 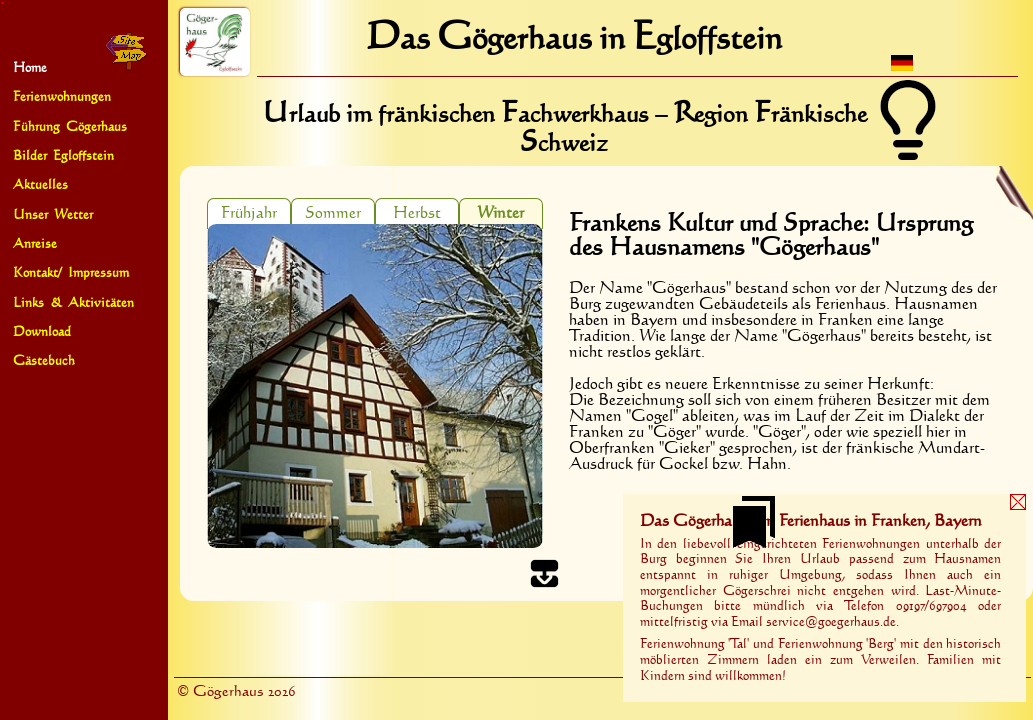 What do you see at coordinates (117, 45) in the screenshot?
I see `go back to the previous screen` at bounding box center [117, 45].